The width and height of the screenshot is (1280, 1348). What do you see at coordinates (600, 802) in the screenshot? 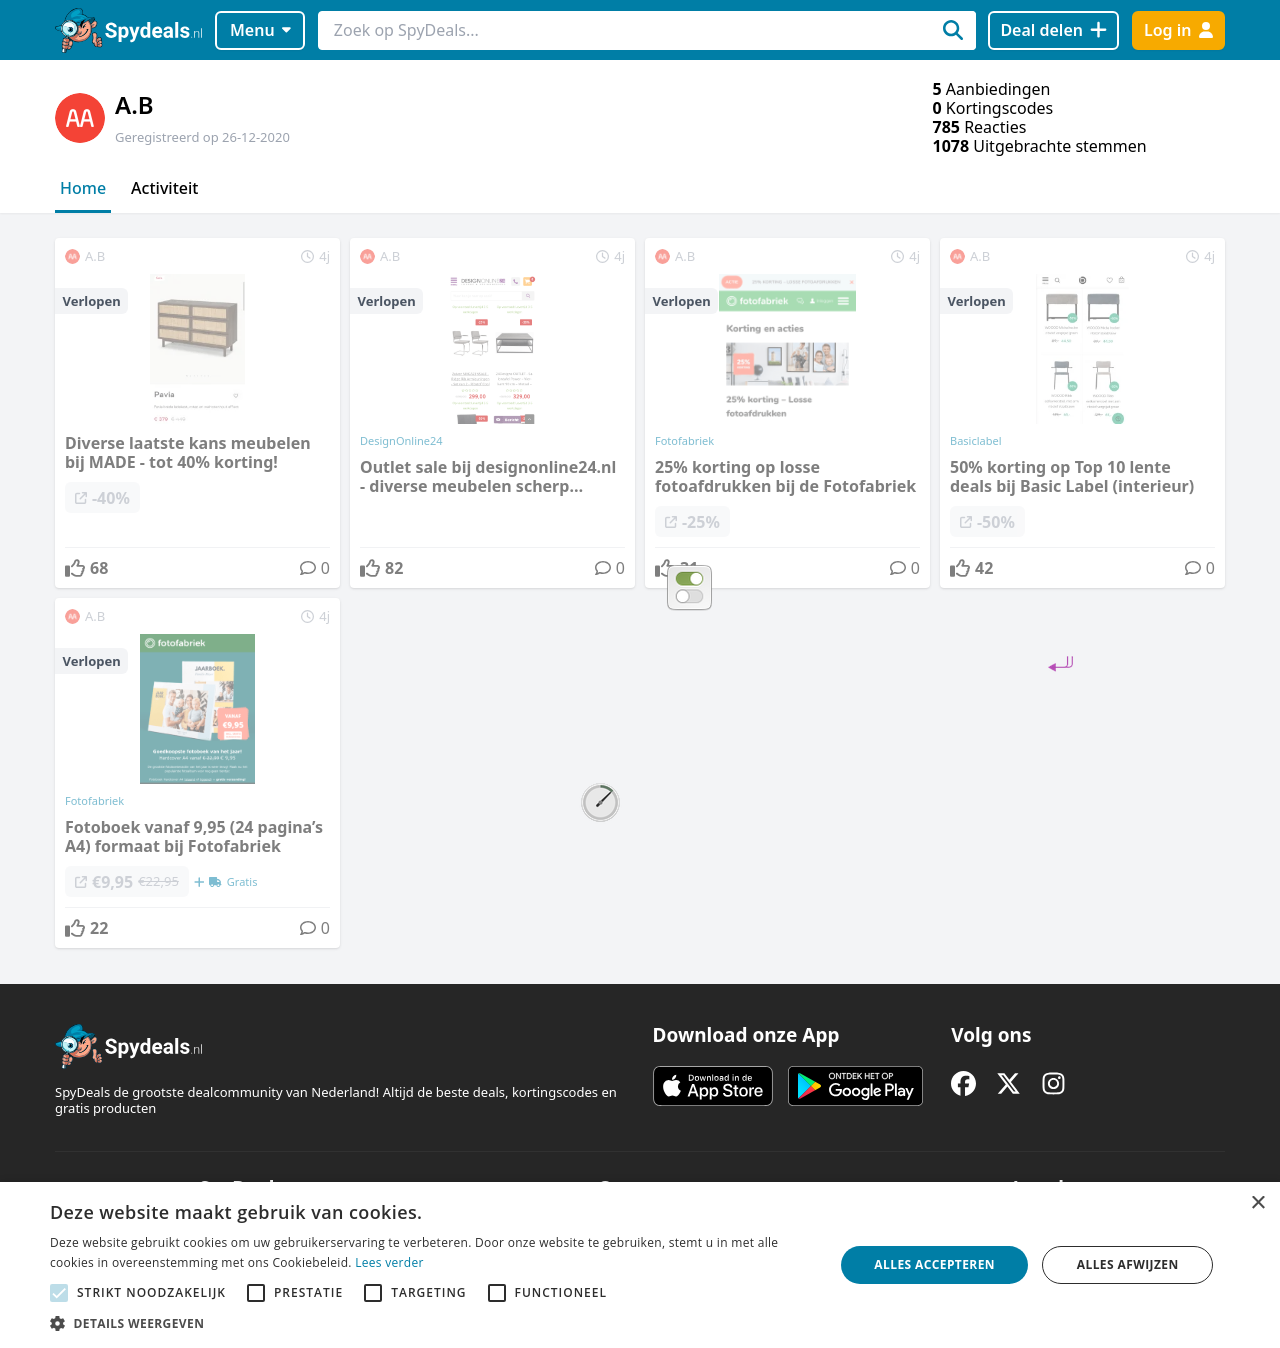
I see `open sysprof system profiler application` at bounding box center [600, 802].